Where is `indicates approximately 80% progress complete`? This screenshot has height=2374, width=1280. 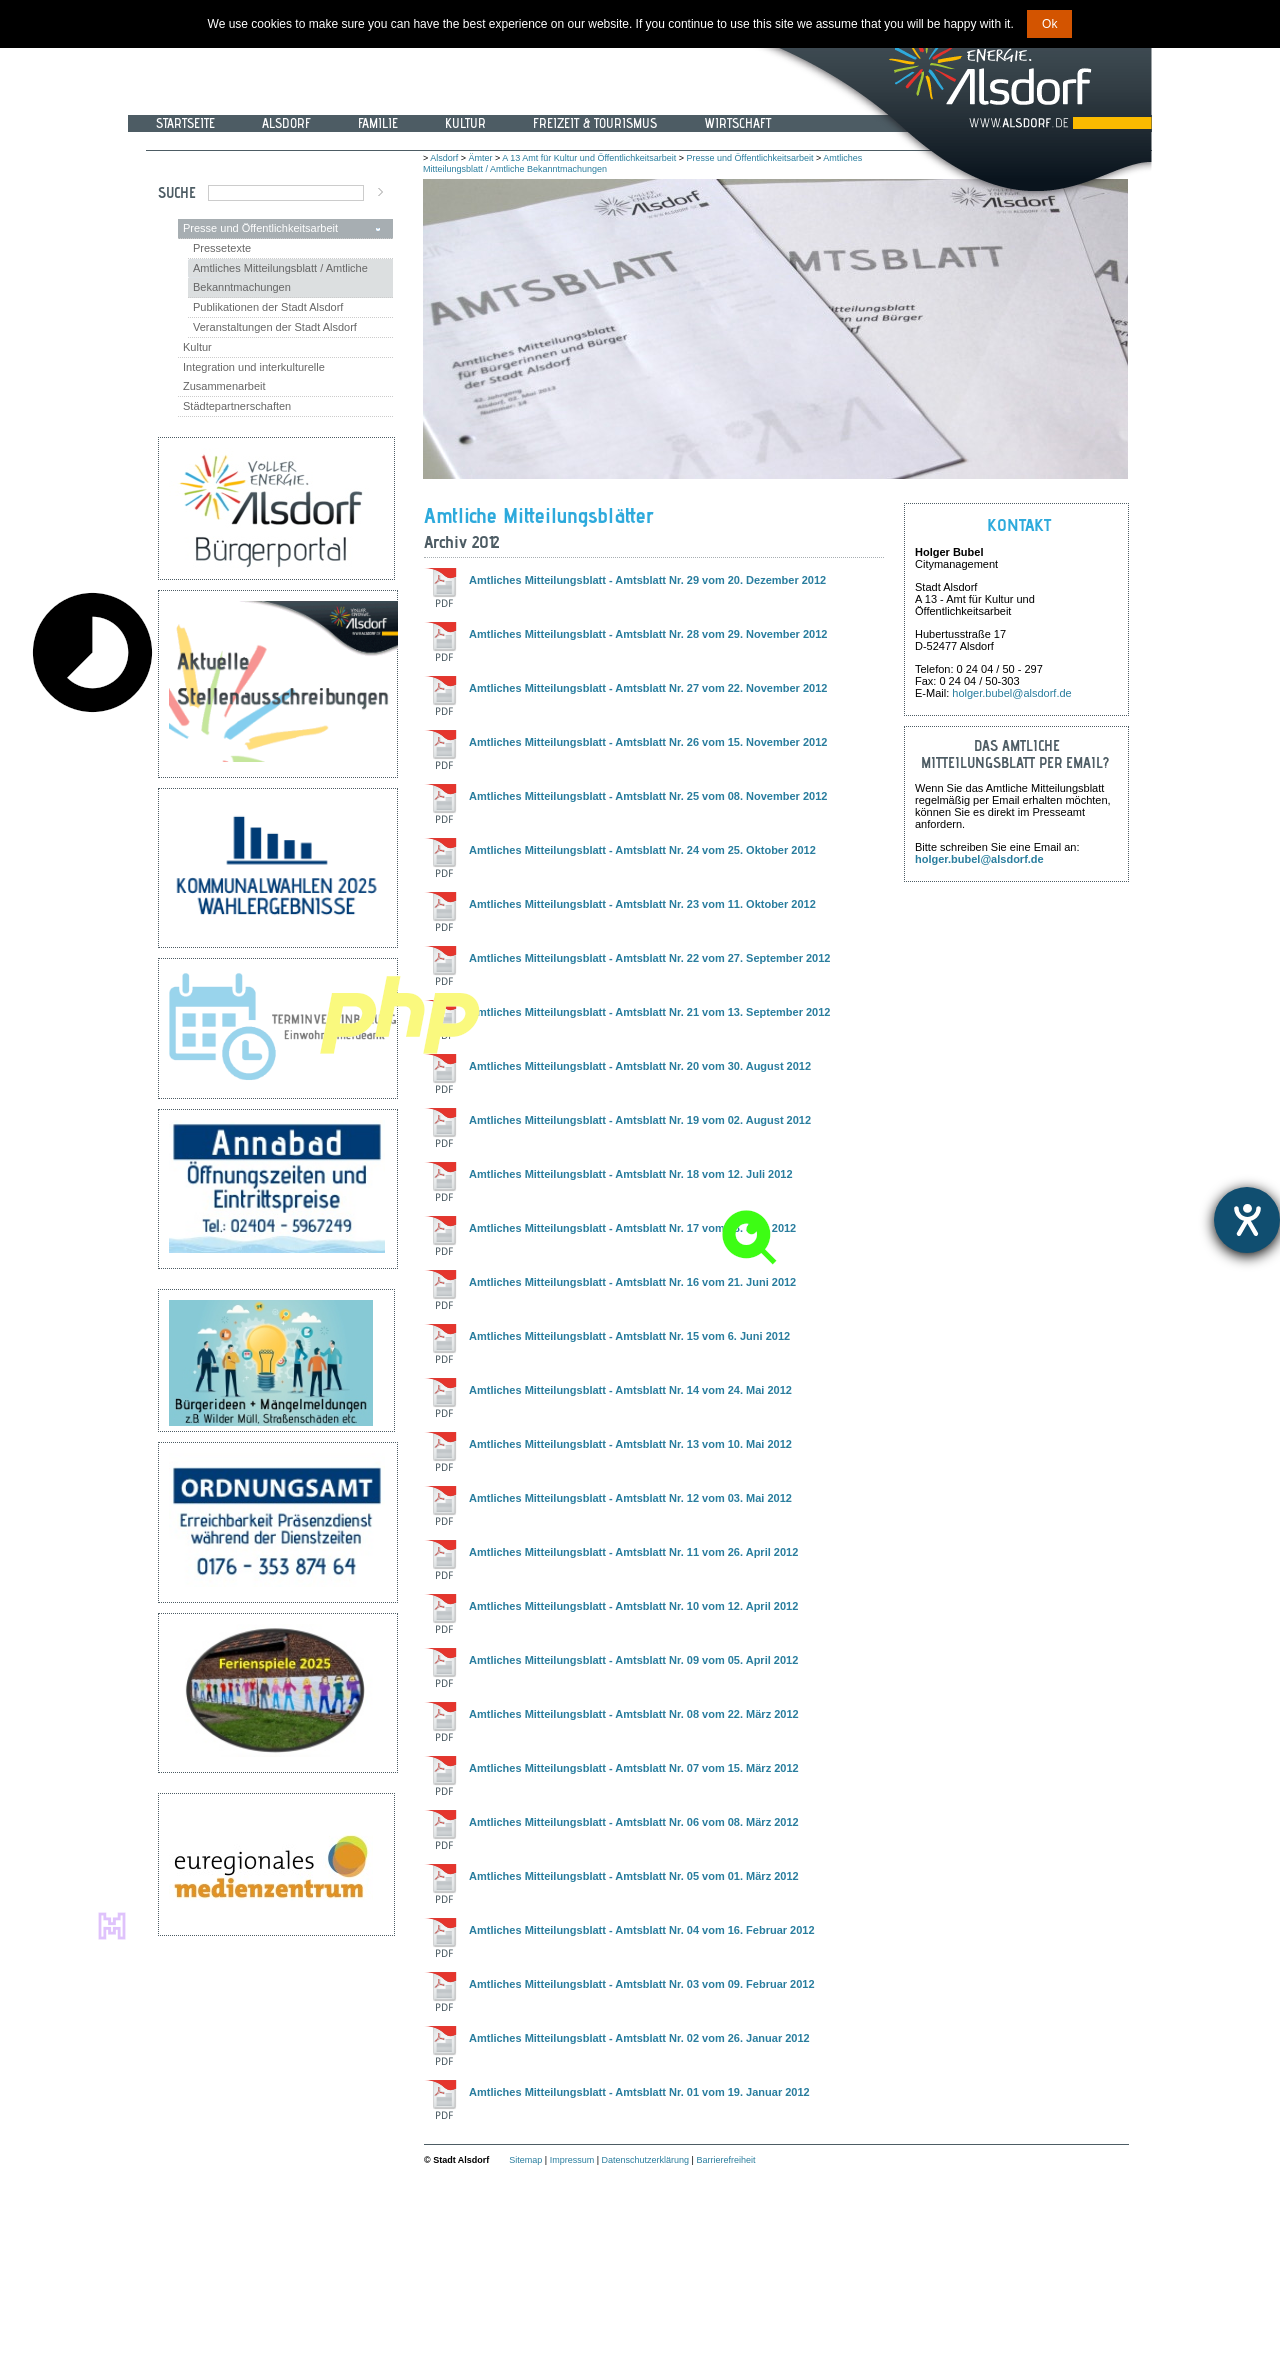
indicates approximately 80% progress complete is located at coordinates (92, 652).